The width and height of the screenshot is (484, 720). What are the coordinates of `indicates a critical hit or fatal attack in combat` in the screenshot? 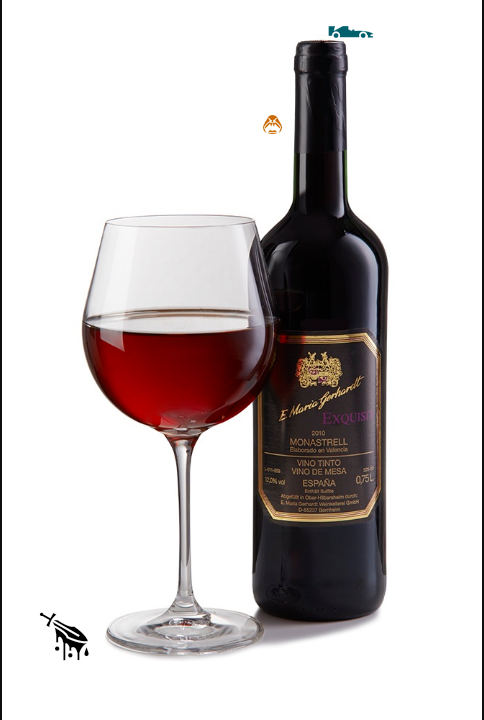 It's located at (64, 635).